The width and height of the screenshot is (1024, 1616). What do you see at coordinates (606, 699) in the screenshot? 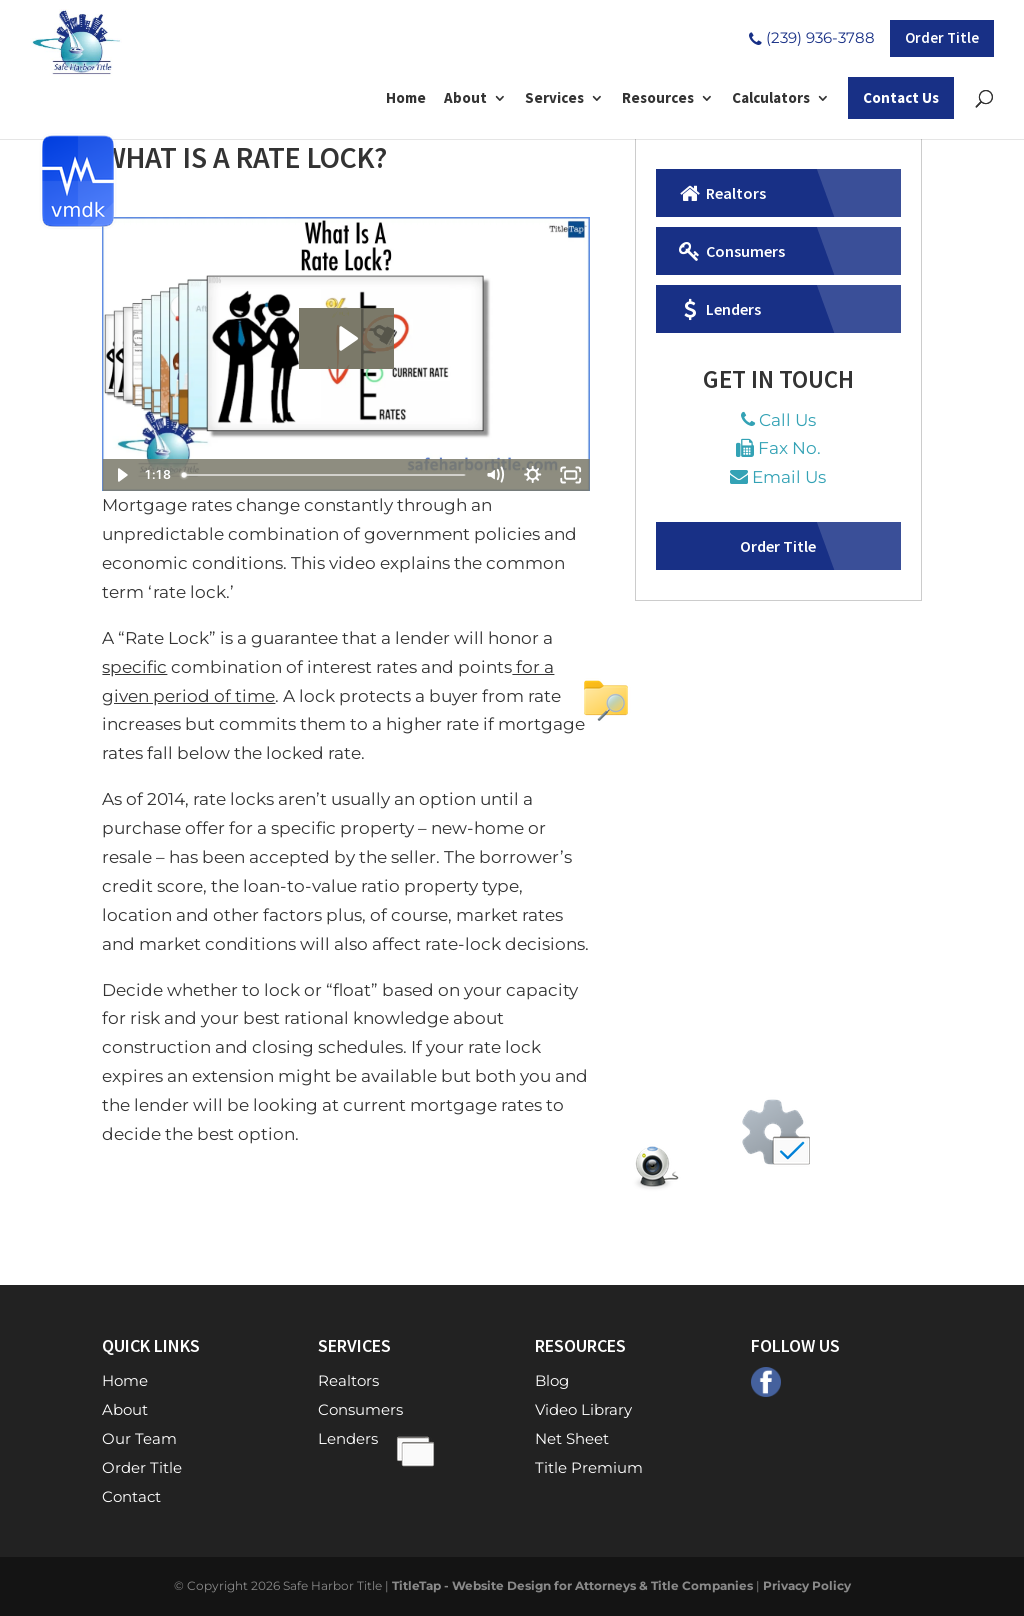
I see `search within folder contents` at bounding box center [606, 699].